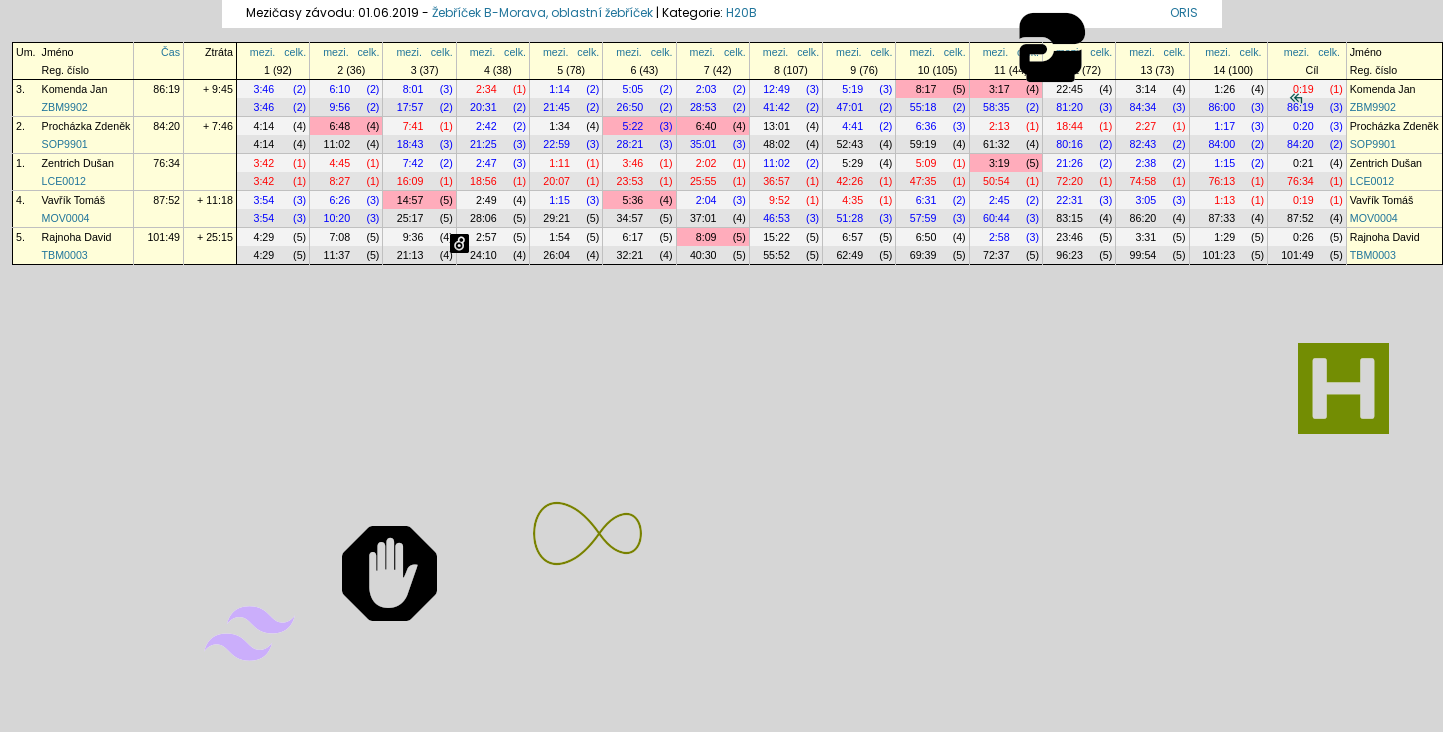  What do you see at coordinates (249, 633) in the screenshot?
I see `tailwind css framework logo` at bounding box center [249, 633].